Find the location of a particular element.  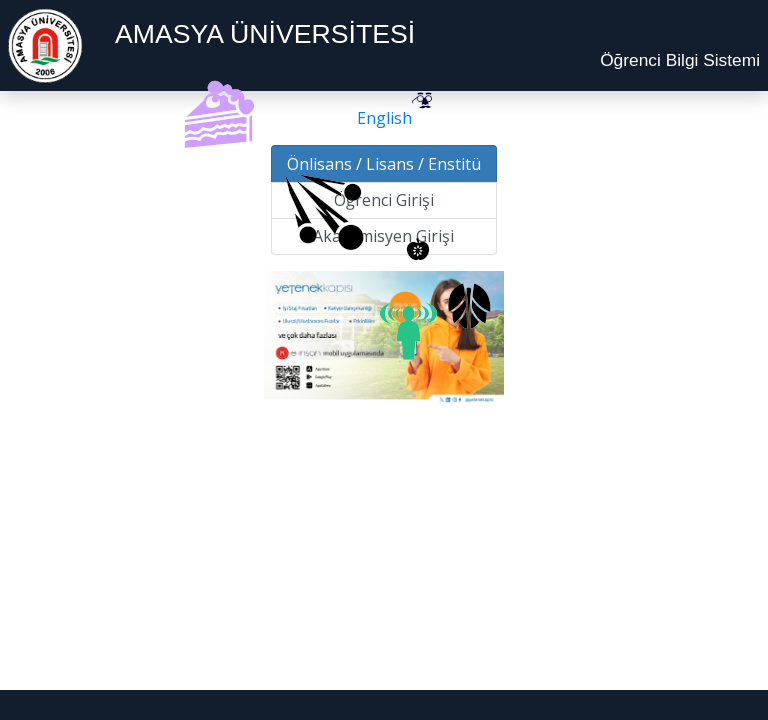

view birthday or celebration events is located at coordinates (219, 115).